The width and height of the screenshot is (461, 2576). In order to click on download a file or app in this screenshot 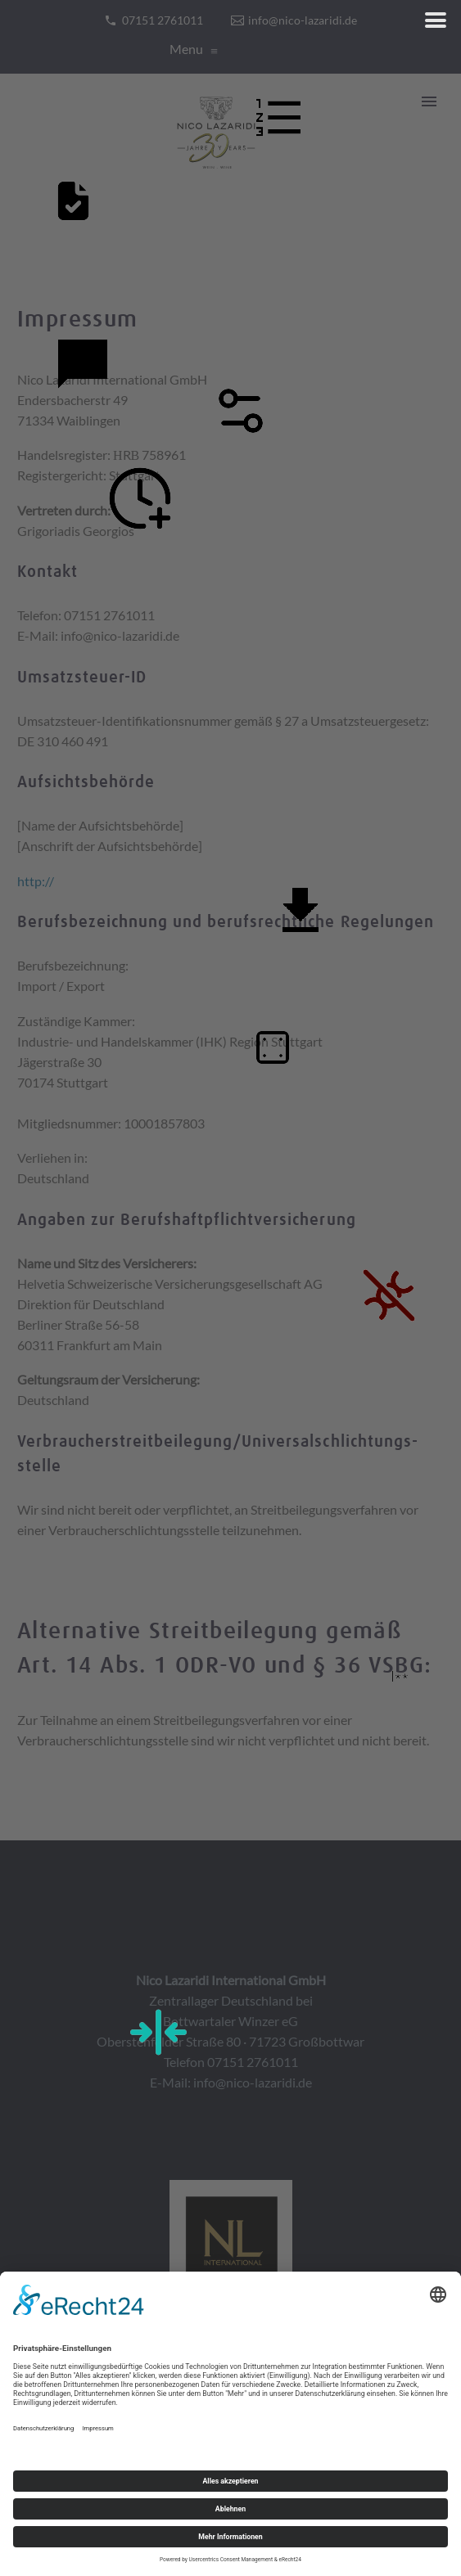, I will do `click(301, 912)`.